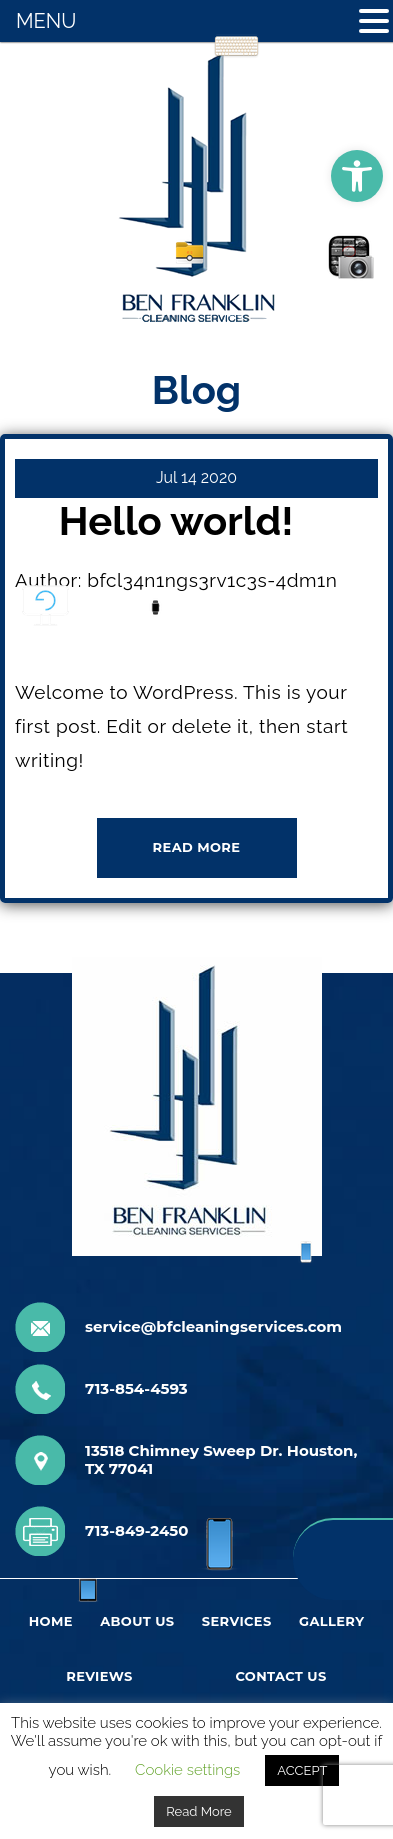  I want to click on apple watch device icon, so click(155, 607).